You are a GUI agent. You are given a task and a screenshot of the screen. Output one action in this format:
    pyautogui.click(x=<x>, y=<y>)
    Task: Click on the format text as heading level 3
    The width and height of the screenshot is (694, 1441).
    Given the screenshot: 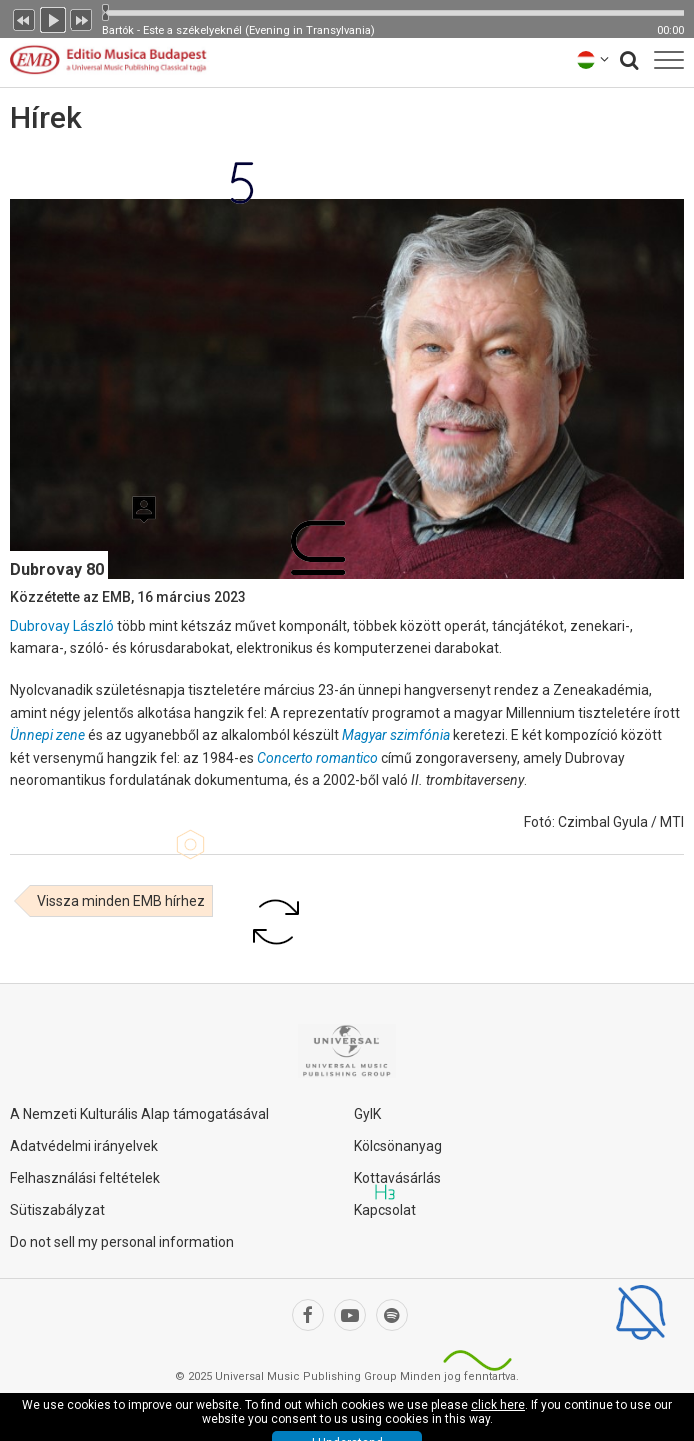 What is the action you would take?
    pyautogui.click(x=385, y=1192)
    